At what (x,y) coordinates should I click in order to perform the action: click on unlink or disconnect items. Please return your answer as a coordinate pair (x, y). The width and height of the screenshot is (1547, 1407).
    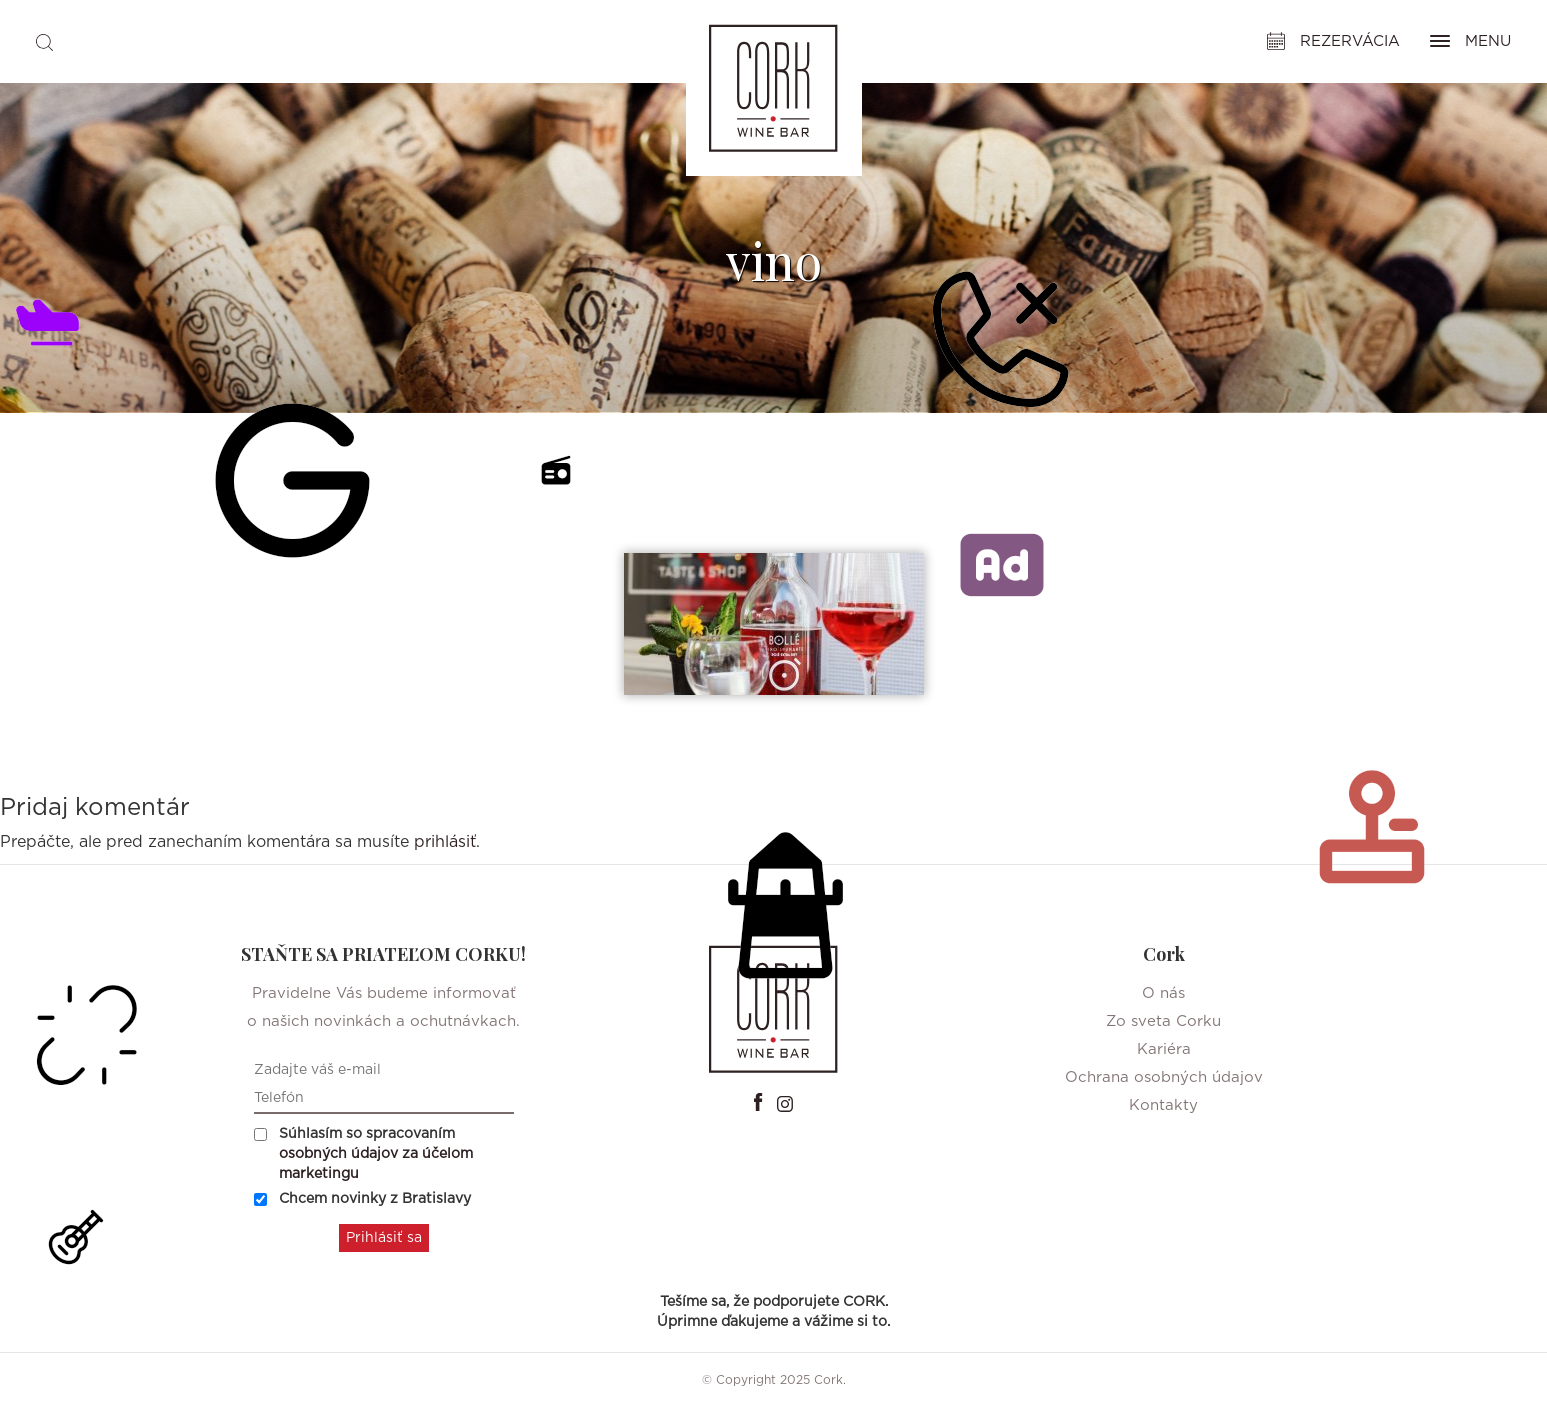
    Looking at the image, I should click on (87, 1035).